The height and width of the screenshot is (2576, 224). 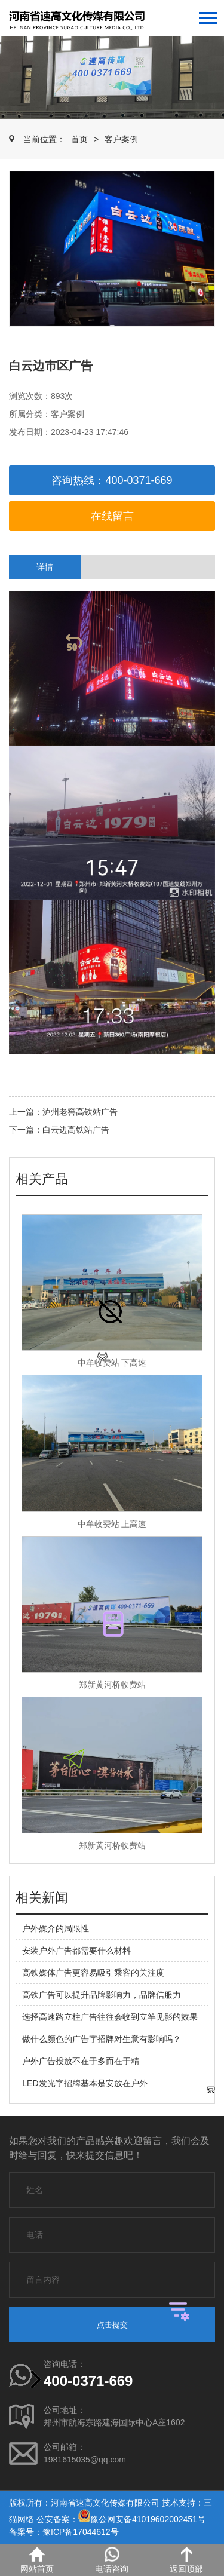 What do you see at coordinates (75, 1759) in the screenshot?
I see `open Telegram app` at bounding box center [75, 1759].